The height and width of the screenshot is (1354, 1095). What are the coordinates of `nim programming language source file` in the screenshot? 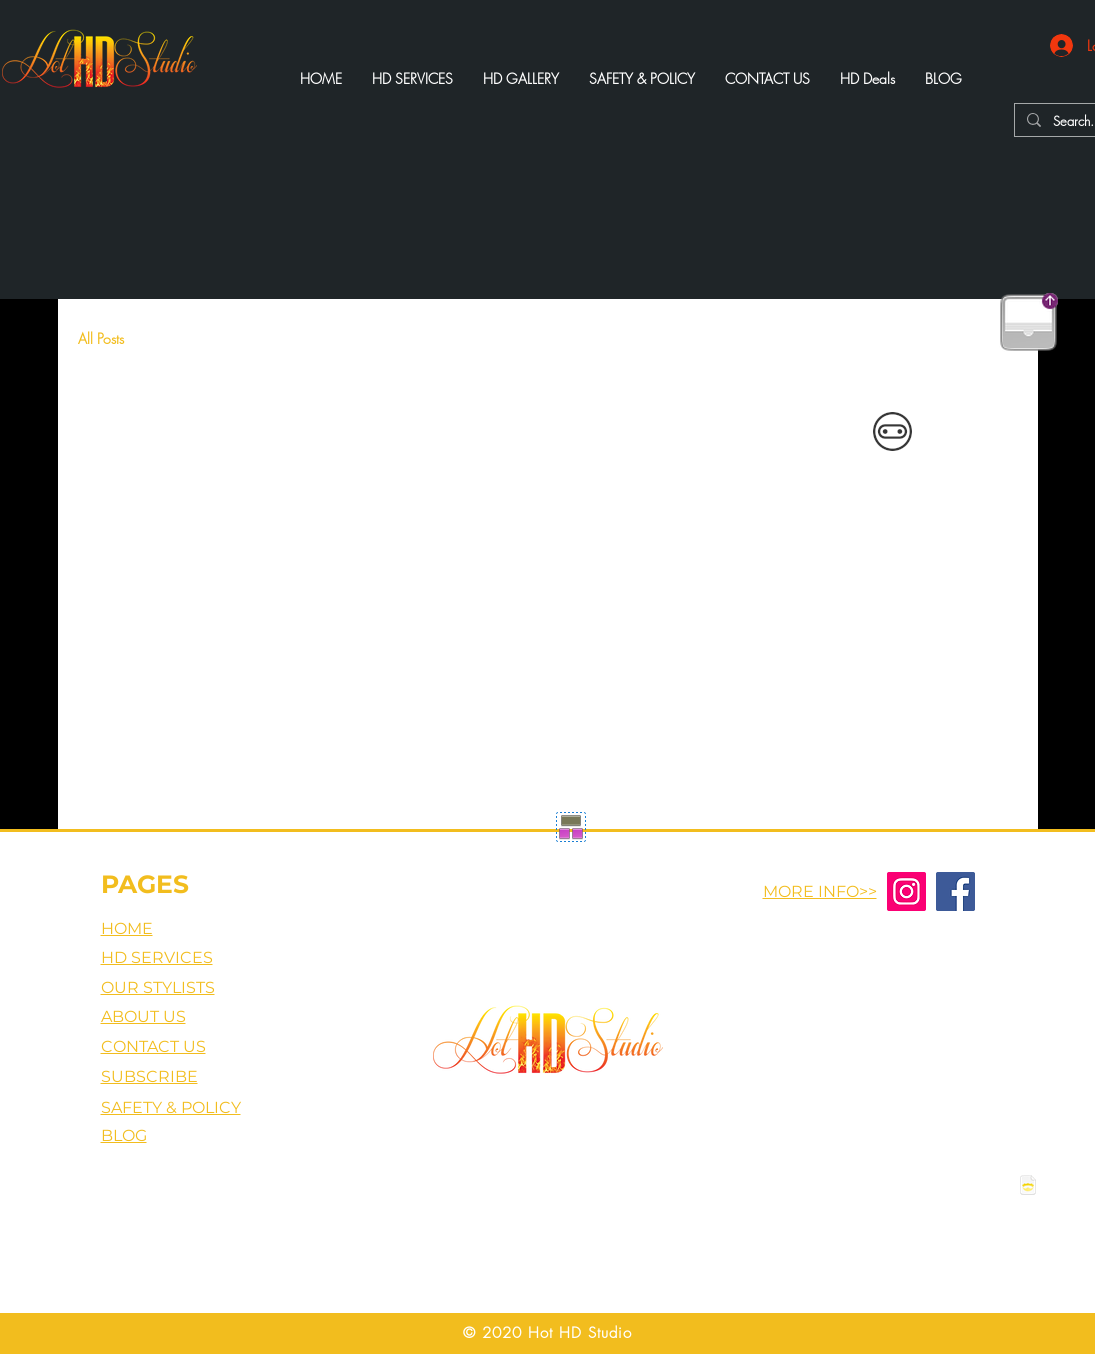 It's located at (1028, 1185).